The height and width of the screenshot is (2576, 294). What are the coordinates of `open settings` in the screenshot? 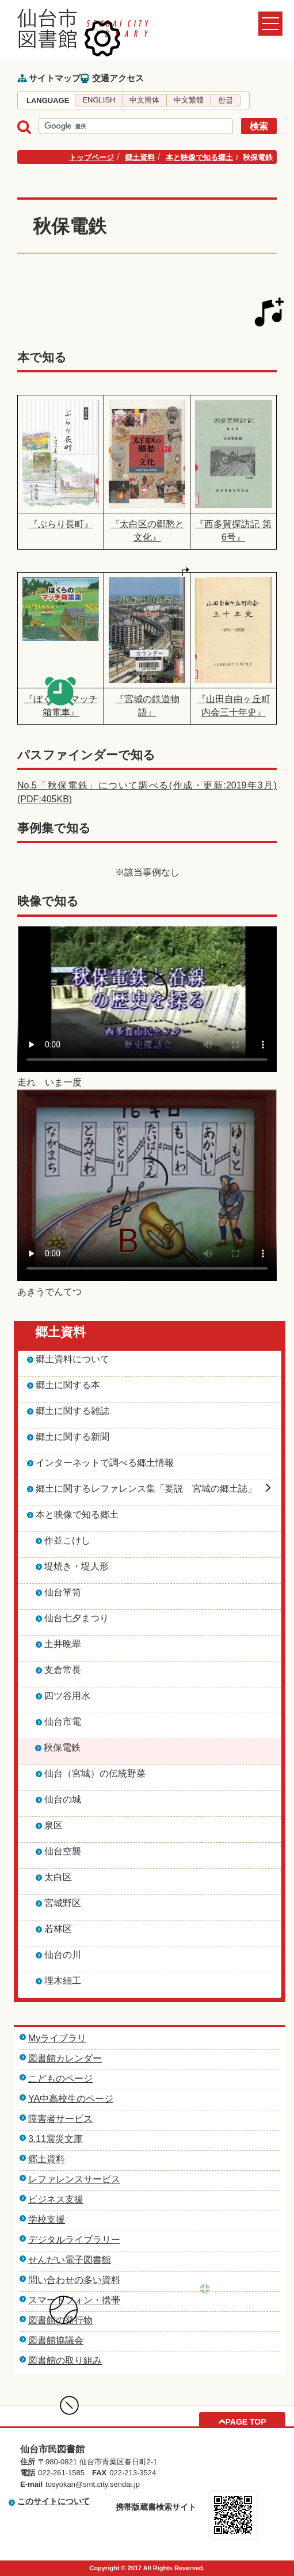 It's located at (102, 39).